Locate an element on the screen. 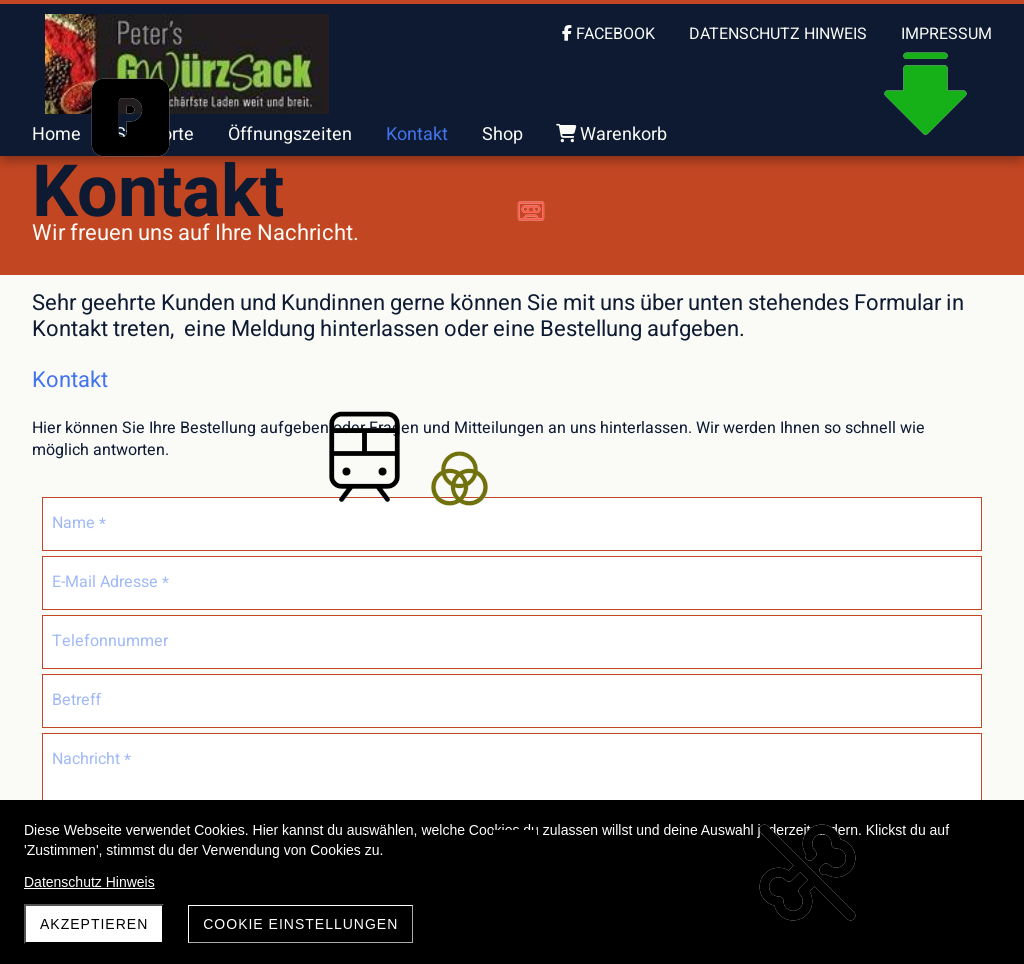 The height and width of the screenshot is (964, 1024). parking location or availability is located at coordinates (130, 117).